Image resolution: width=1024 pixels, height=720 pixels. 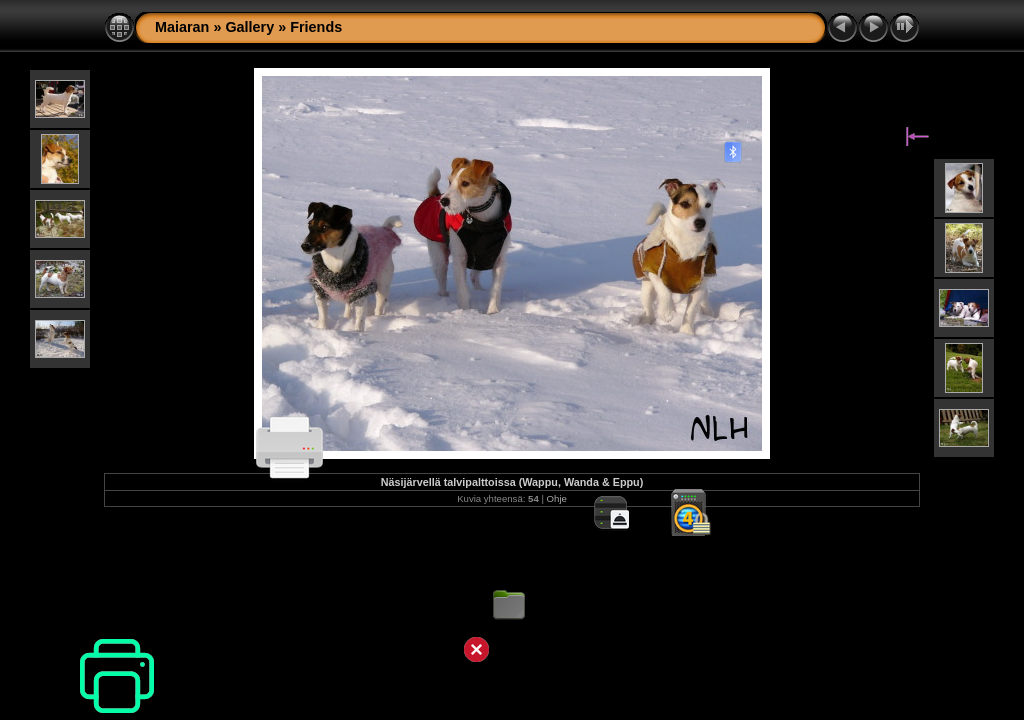 What do you see at coordinates (688, 512) in the screenshot?
I see `locked RAID 4 storage array` at bounding box center [688, 512].